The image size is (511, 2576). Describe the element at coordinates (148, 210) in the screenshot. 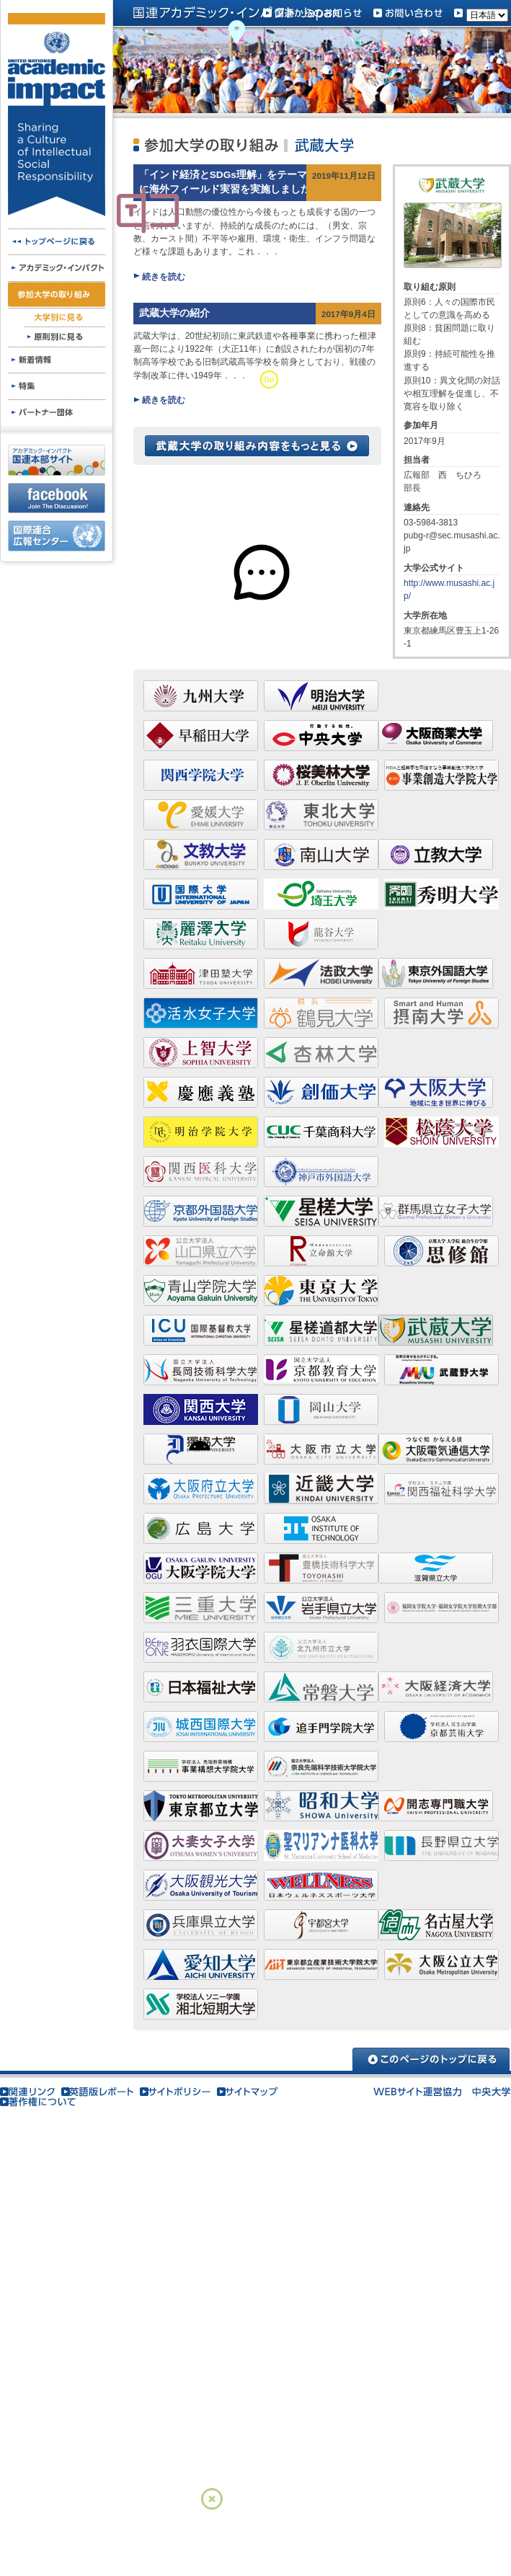

I see `enter or edit text in a form field` at that location.